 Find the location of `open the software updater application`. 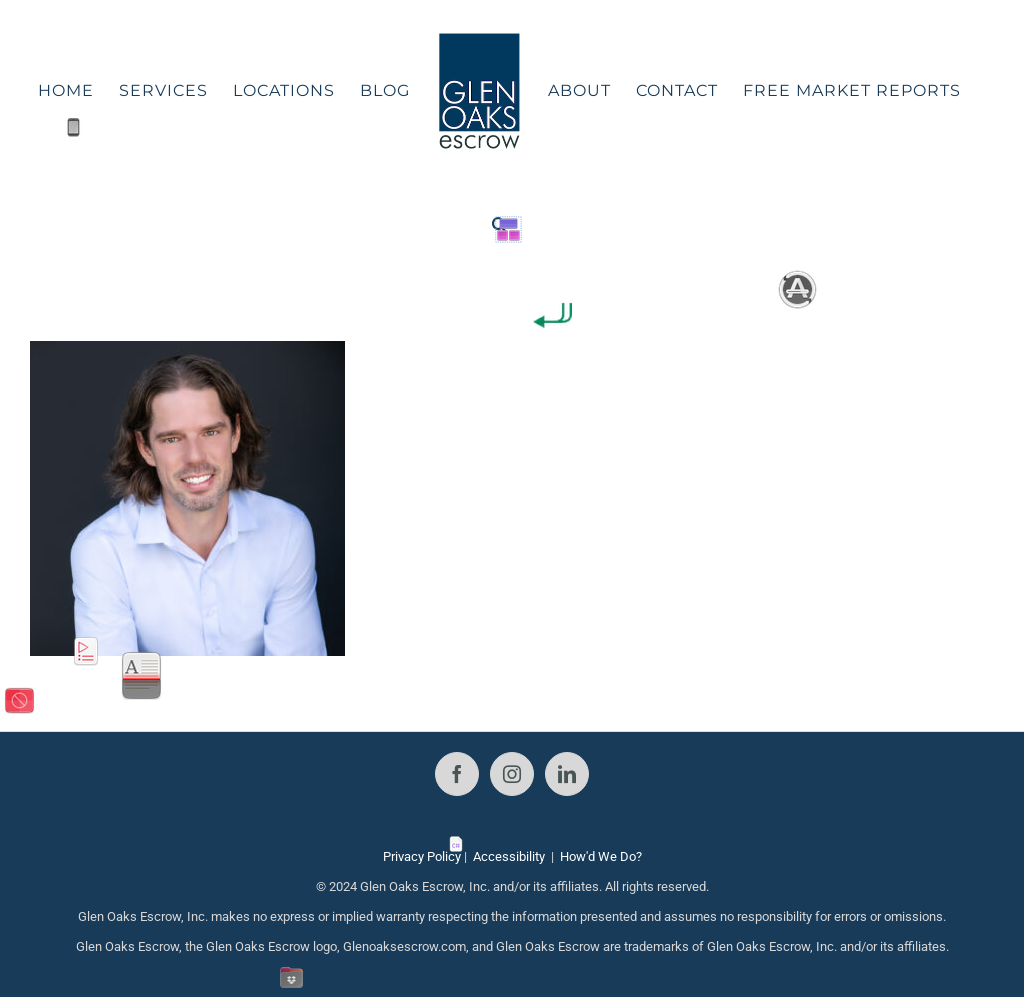

open the software updater application is located at coordinates (797, 289).